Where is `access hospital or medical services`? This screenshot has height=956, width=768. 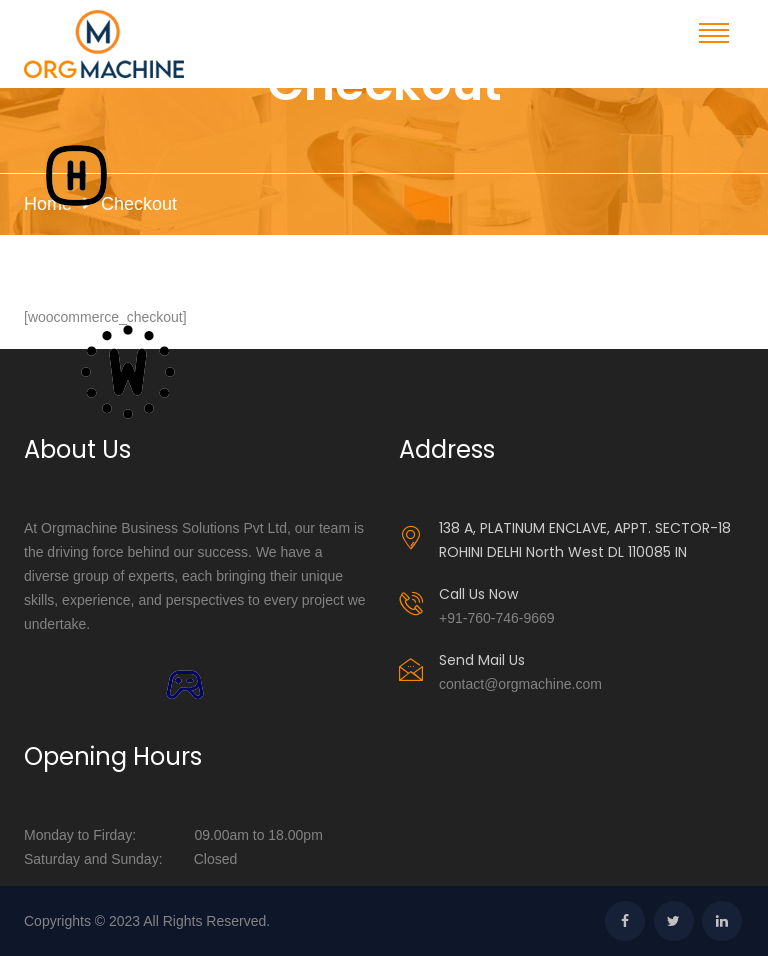
access hospital or medical services is located at coordinates (76, 175).